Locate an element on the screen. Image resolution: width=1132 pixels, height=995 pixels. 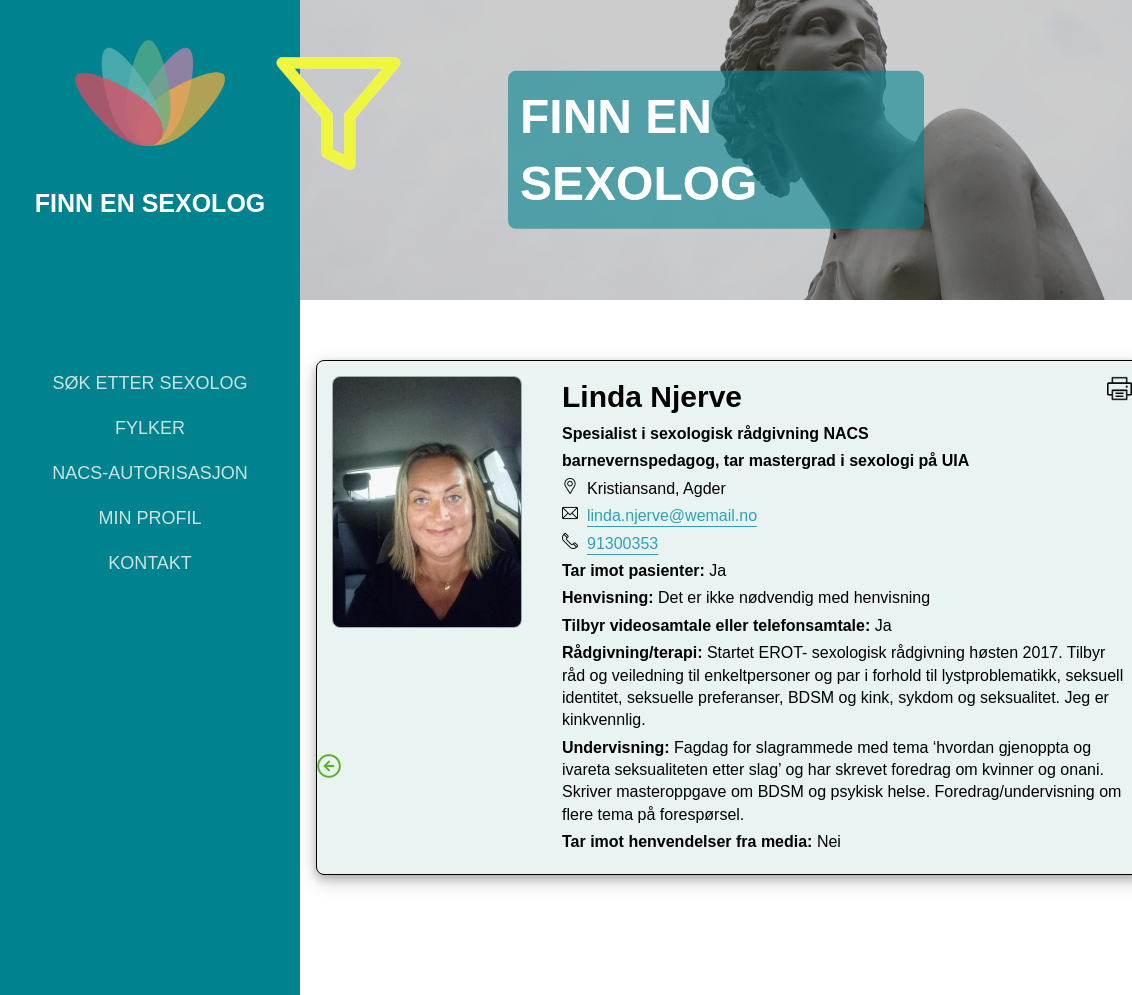
go back to the previous screen is located at coordinates (329, 766).